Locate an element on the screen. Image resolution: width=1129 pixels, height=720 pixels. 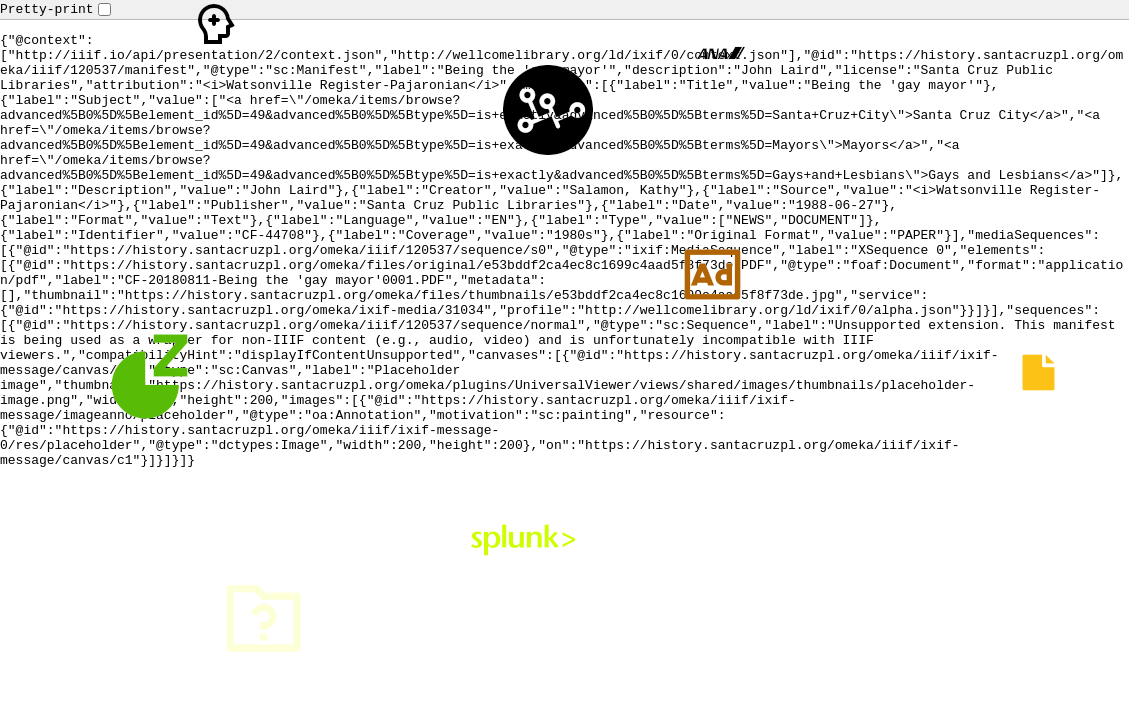
indicates rest or sleep mode is located at coordinates (149, 376).